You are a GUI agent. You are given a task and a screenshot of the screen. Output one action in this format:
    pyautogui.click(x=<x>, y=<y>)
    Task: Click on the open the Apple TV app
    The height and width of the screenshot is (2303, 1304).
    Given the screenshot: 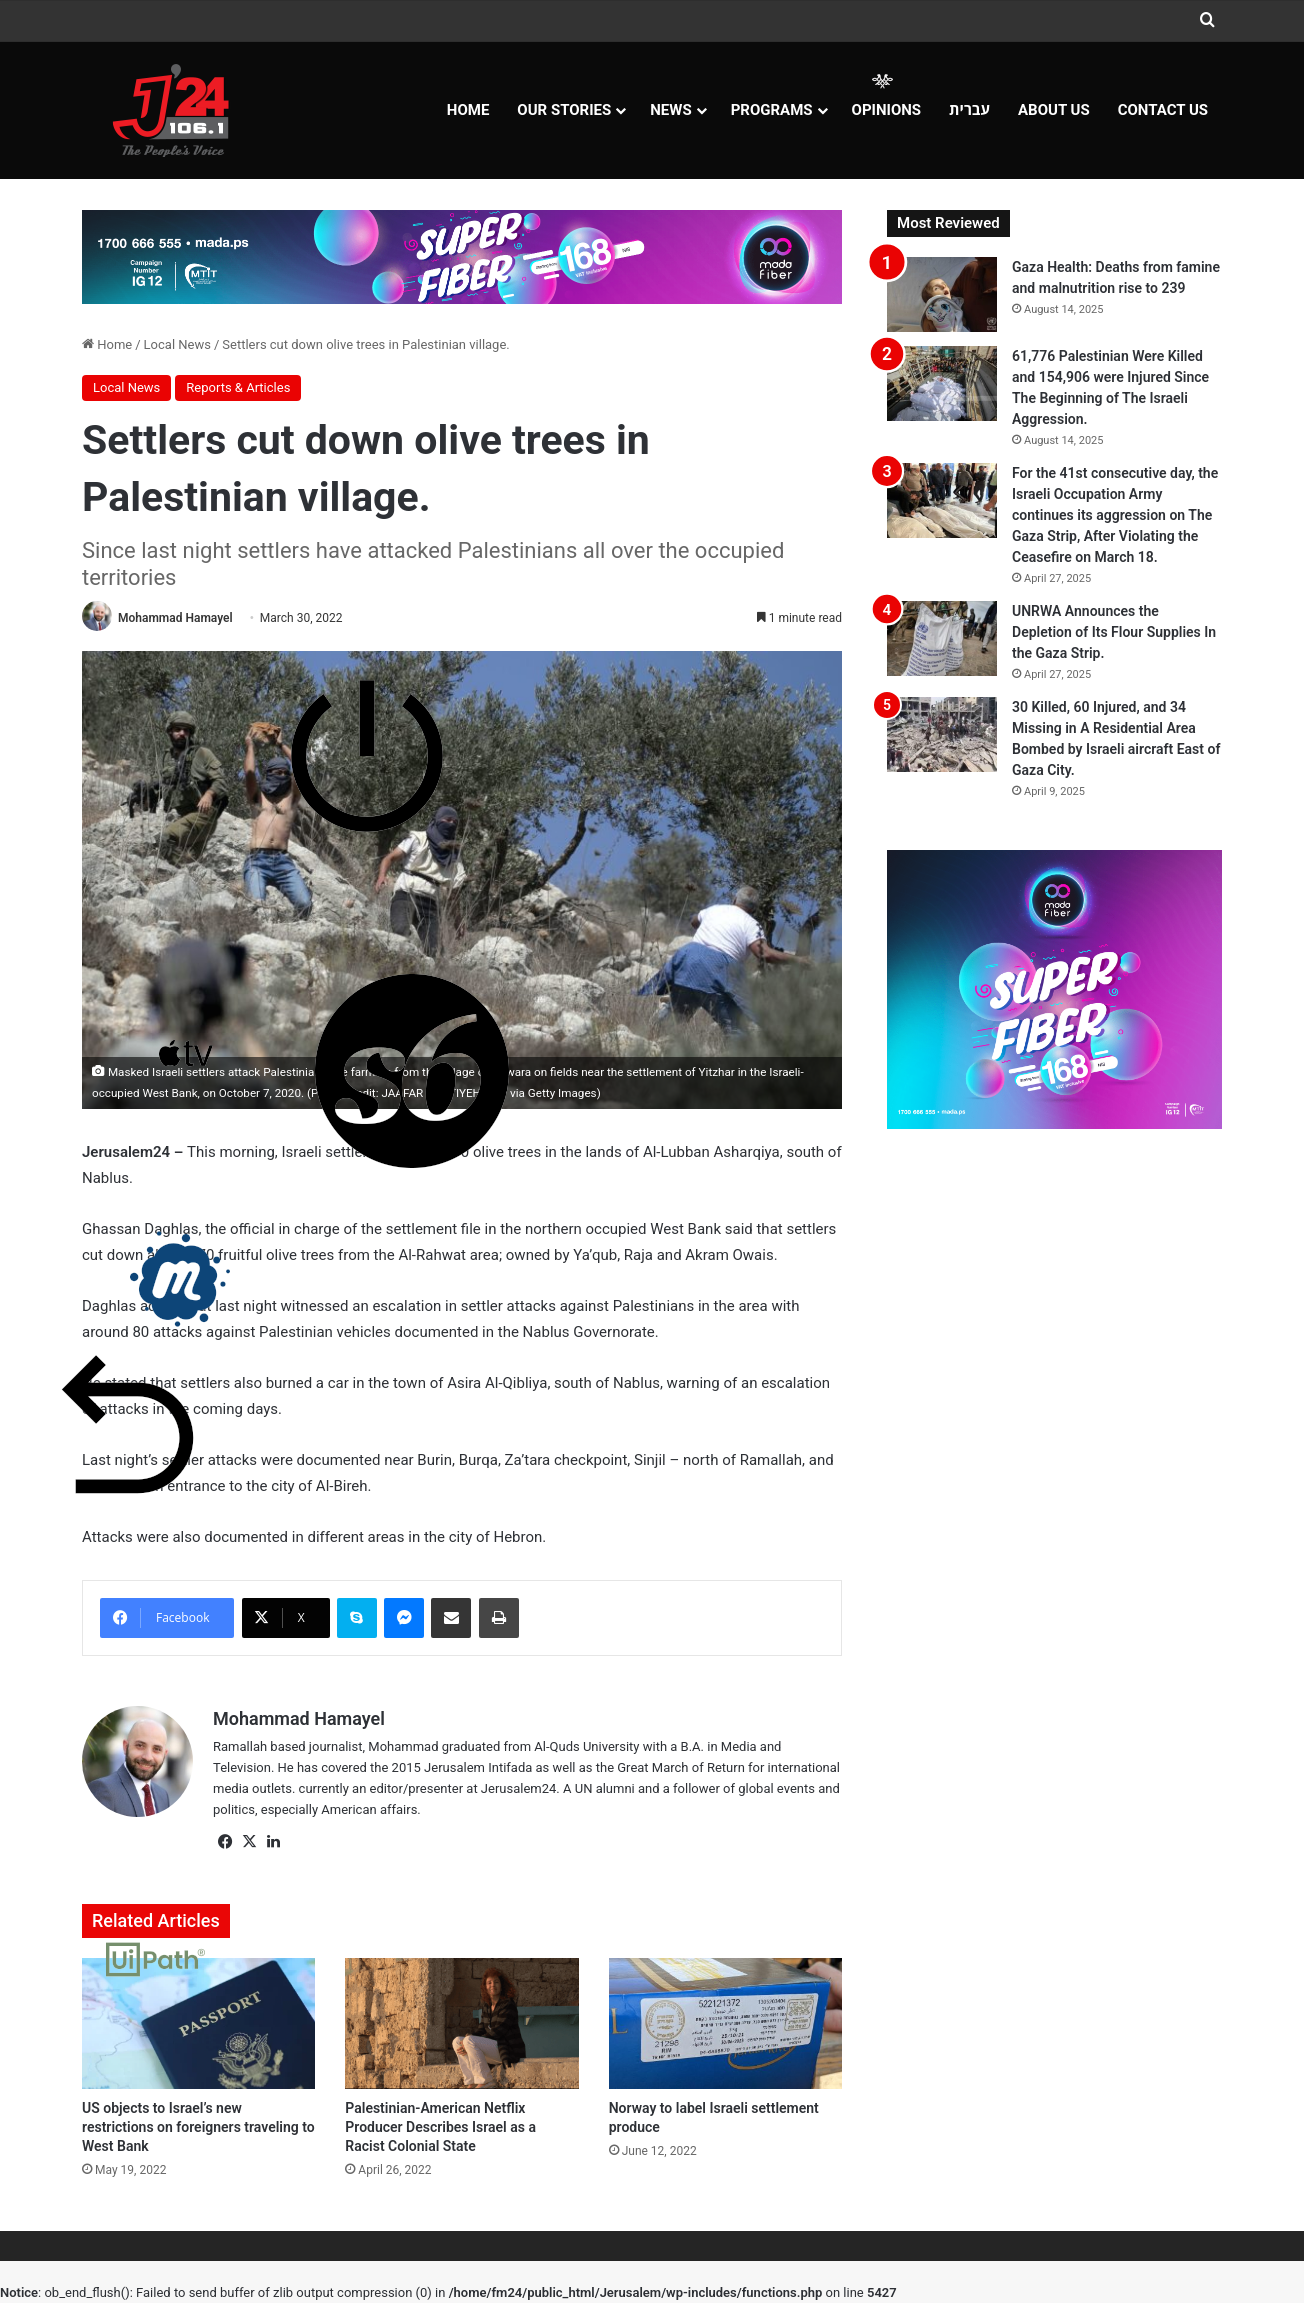 What is the action you would take?
    pyautogui.click(x=186, y=1053)
    